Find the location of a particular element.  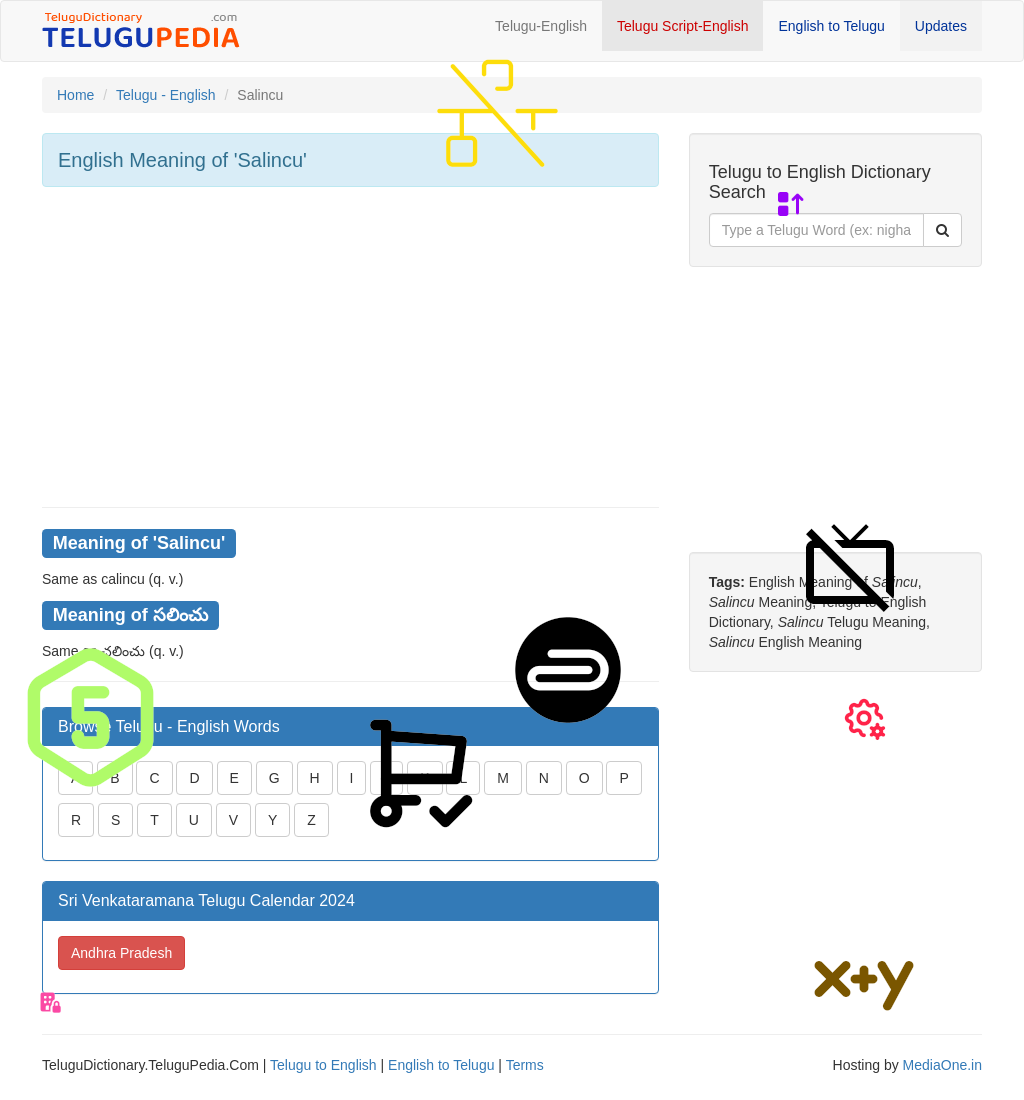

attach a file to your message is located at coordinates (568, 670).